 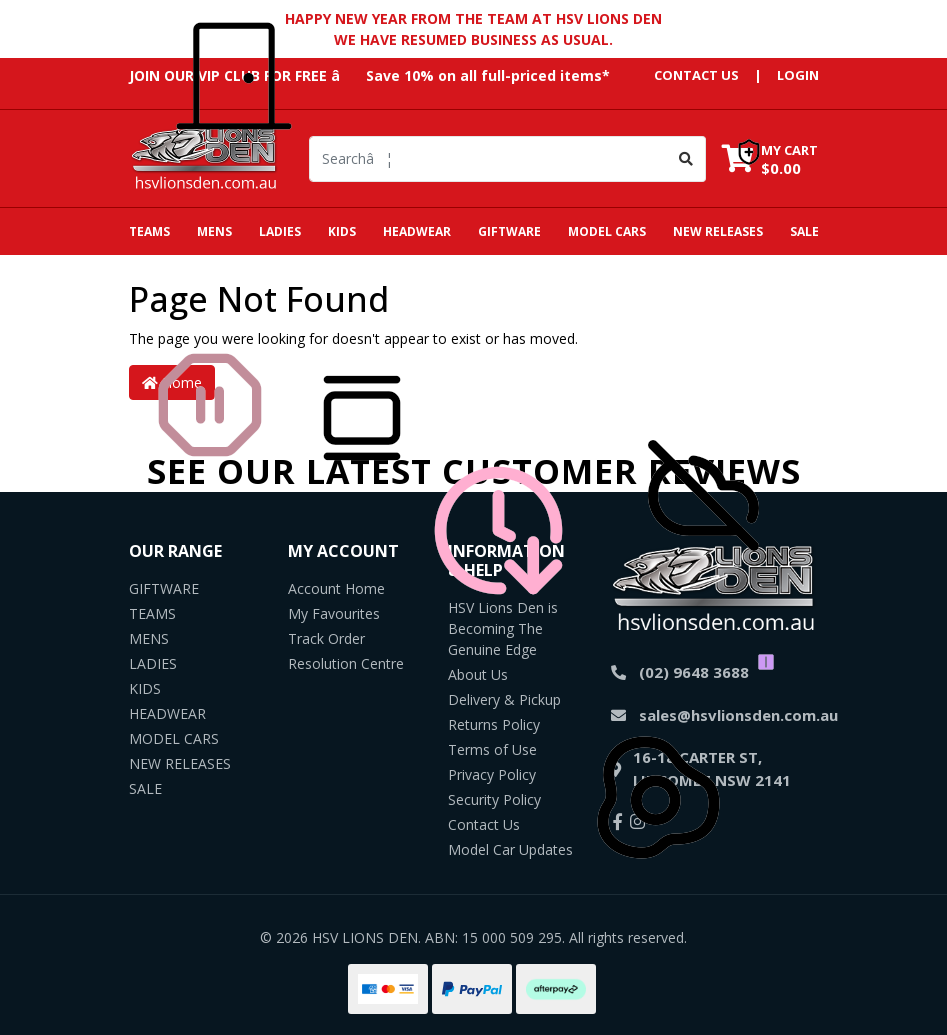 I want to click on download history or past activity, so click(x=498, y=530).